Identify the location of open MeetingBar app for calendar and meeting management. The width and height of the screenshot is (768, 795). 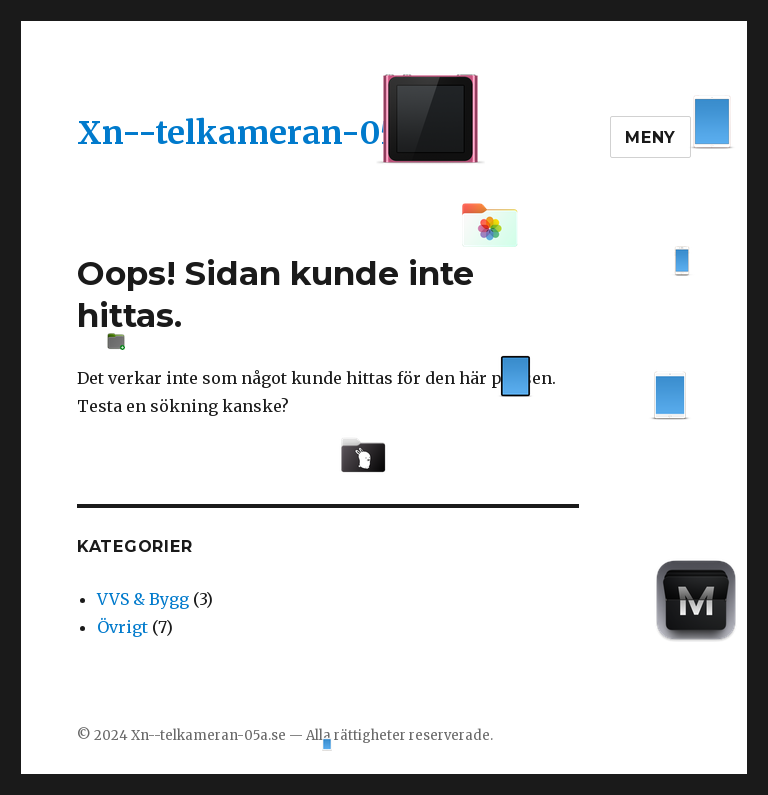
(696, 600).